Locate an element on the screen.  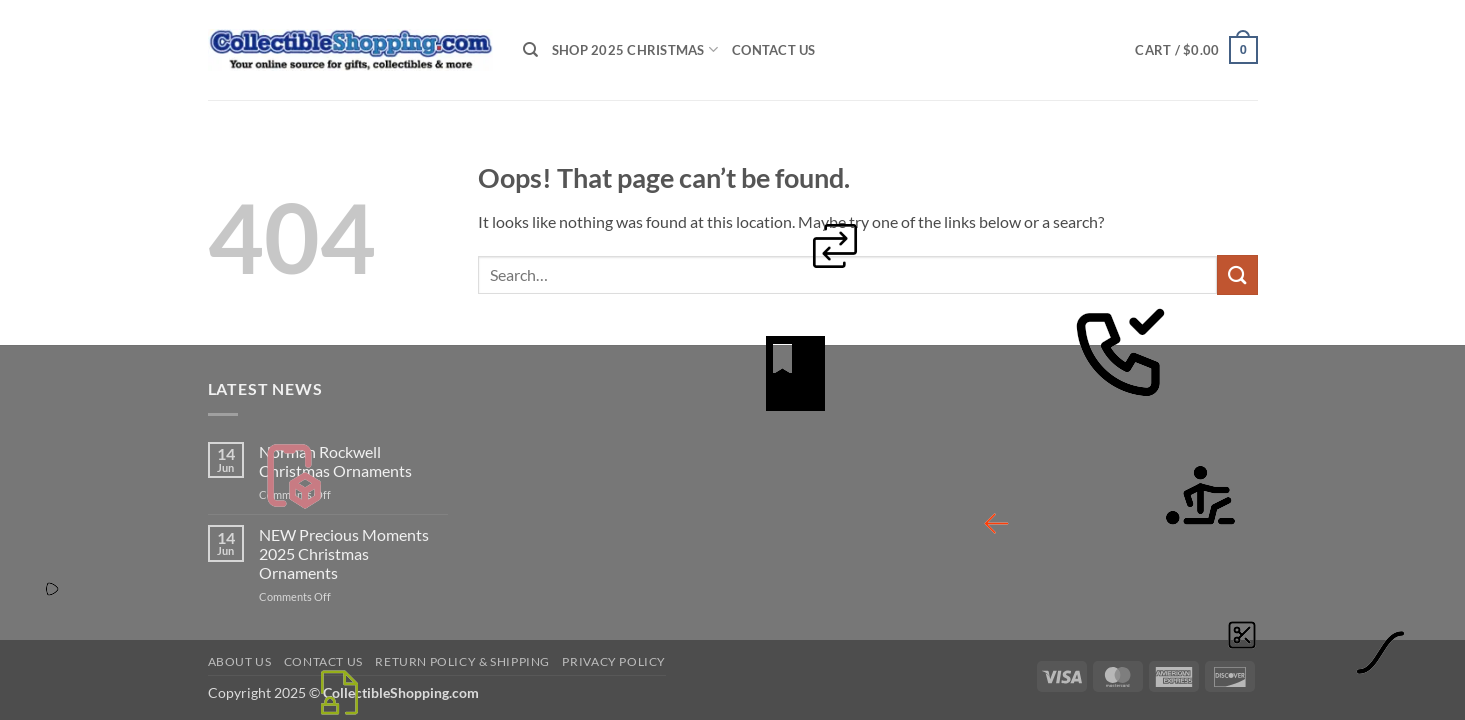
open the Zalando shopping app is located at coordinates (52, 589).